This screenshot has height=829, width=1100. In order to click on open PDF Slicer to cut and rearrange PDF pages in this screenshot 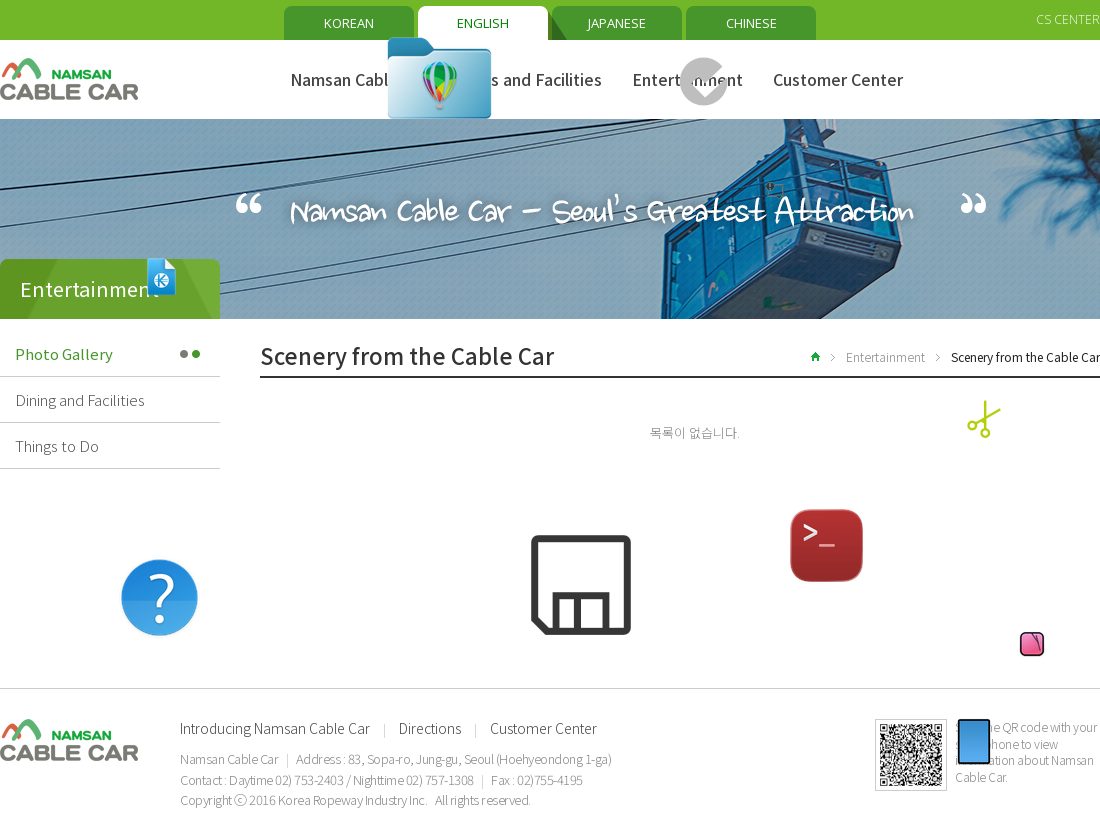, I will do `click(984, 418)`.